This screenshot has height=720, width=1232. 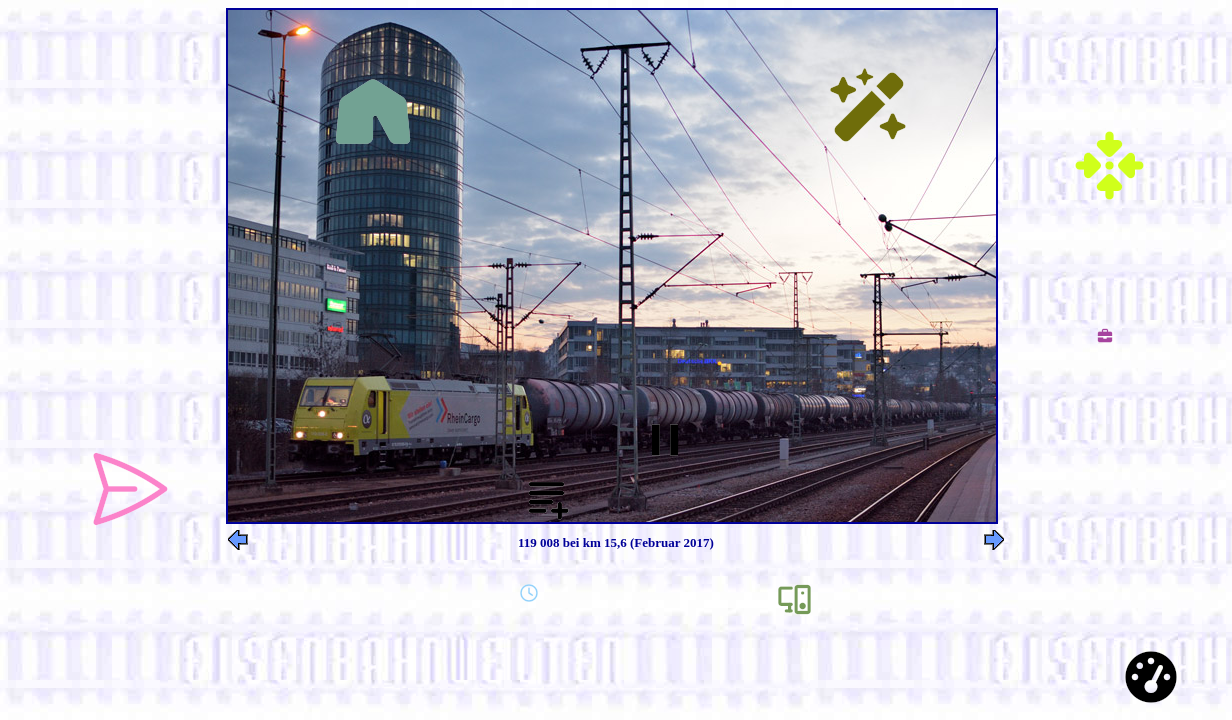 What do you see at coordinates (373, 111) in the screenshot?
I see `access camping or outdoor activity information` at bounding box center [373, 111].